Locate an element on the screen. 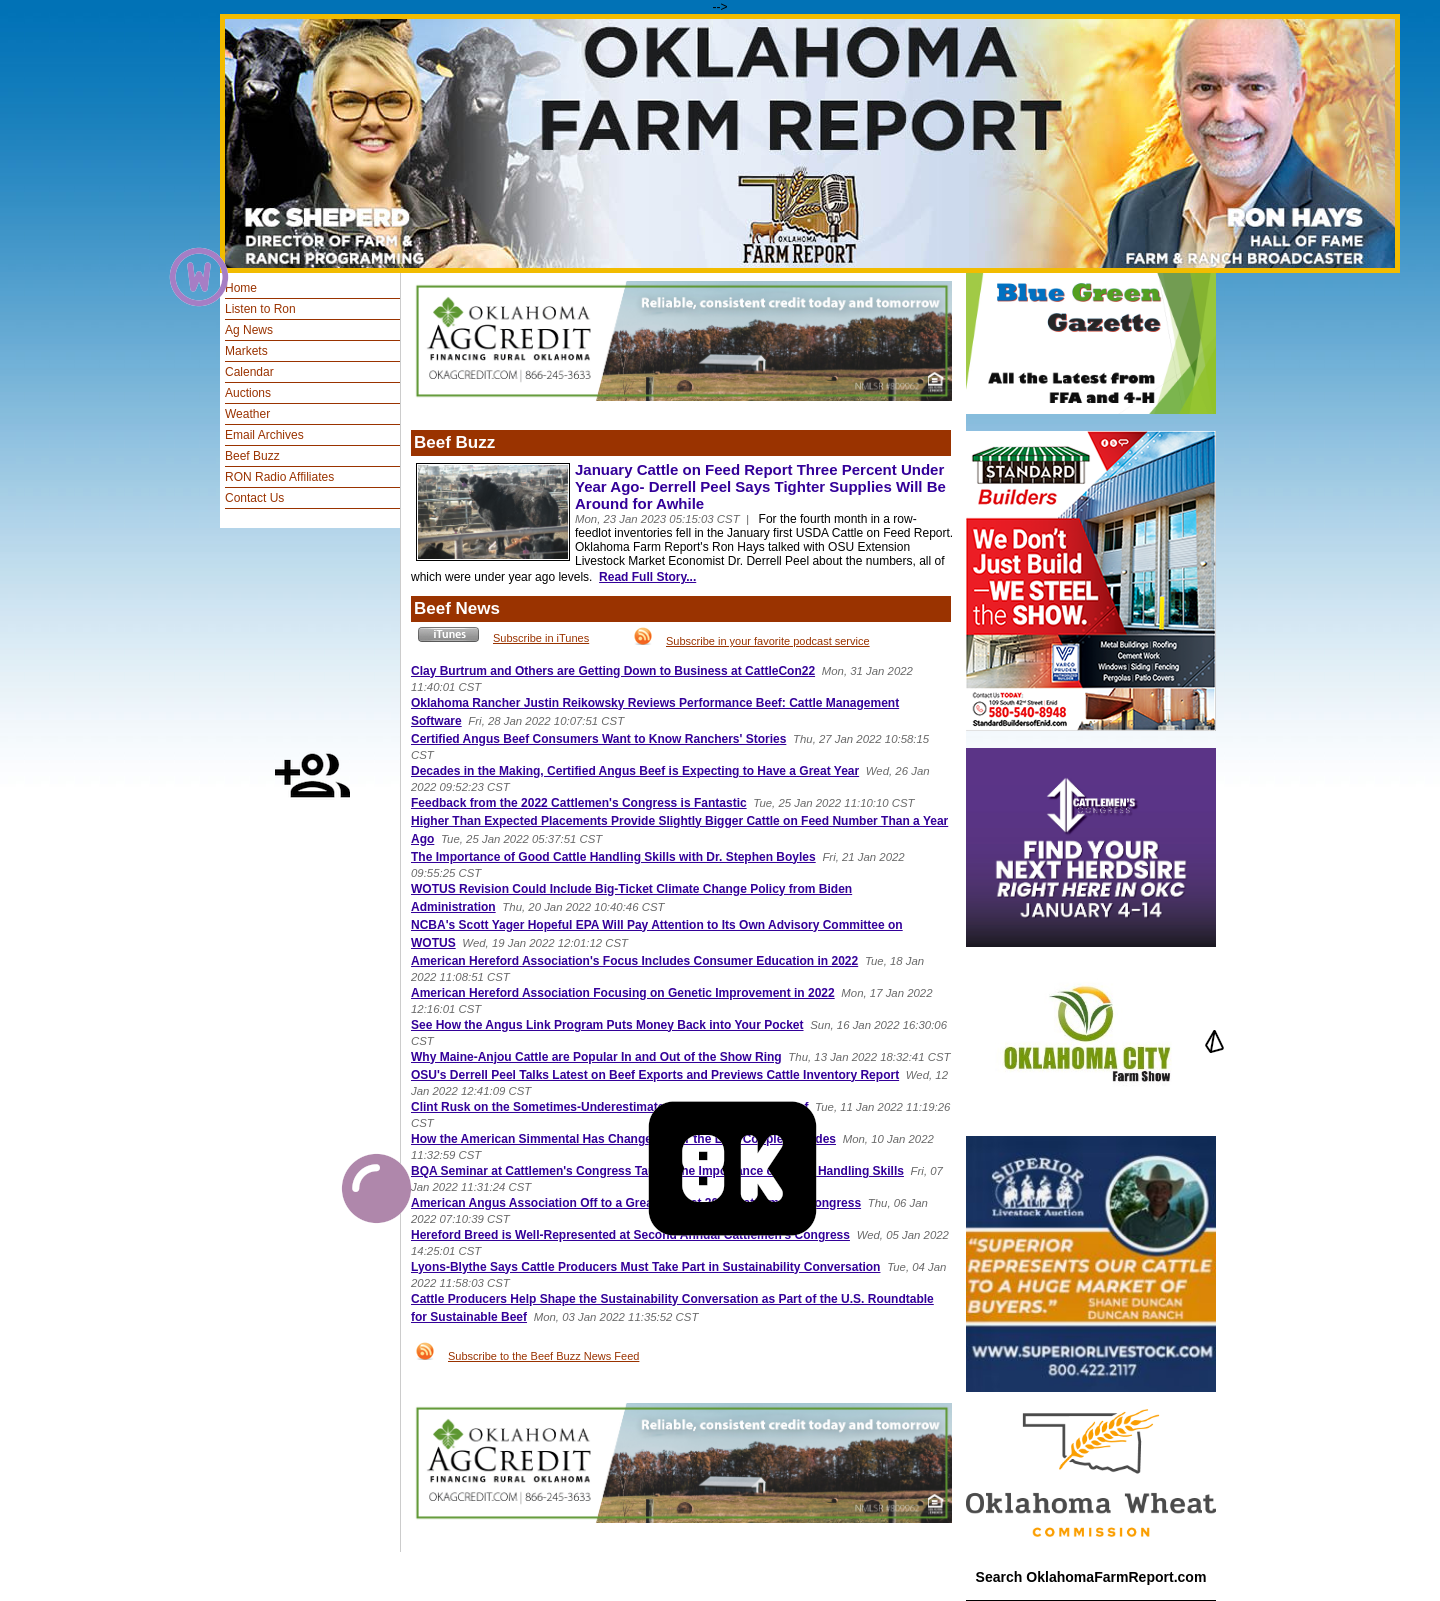 The width and height of the screenshot is (1440, 1601). prisma database ORM logo is located at coordinates (1214, 1041).